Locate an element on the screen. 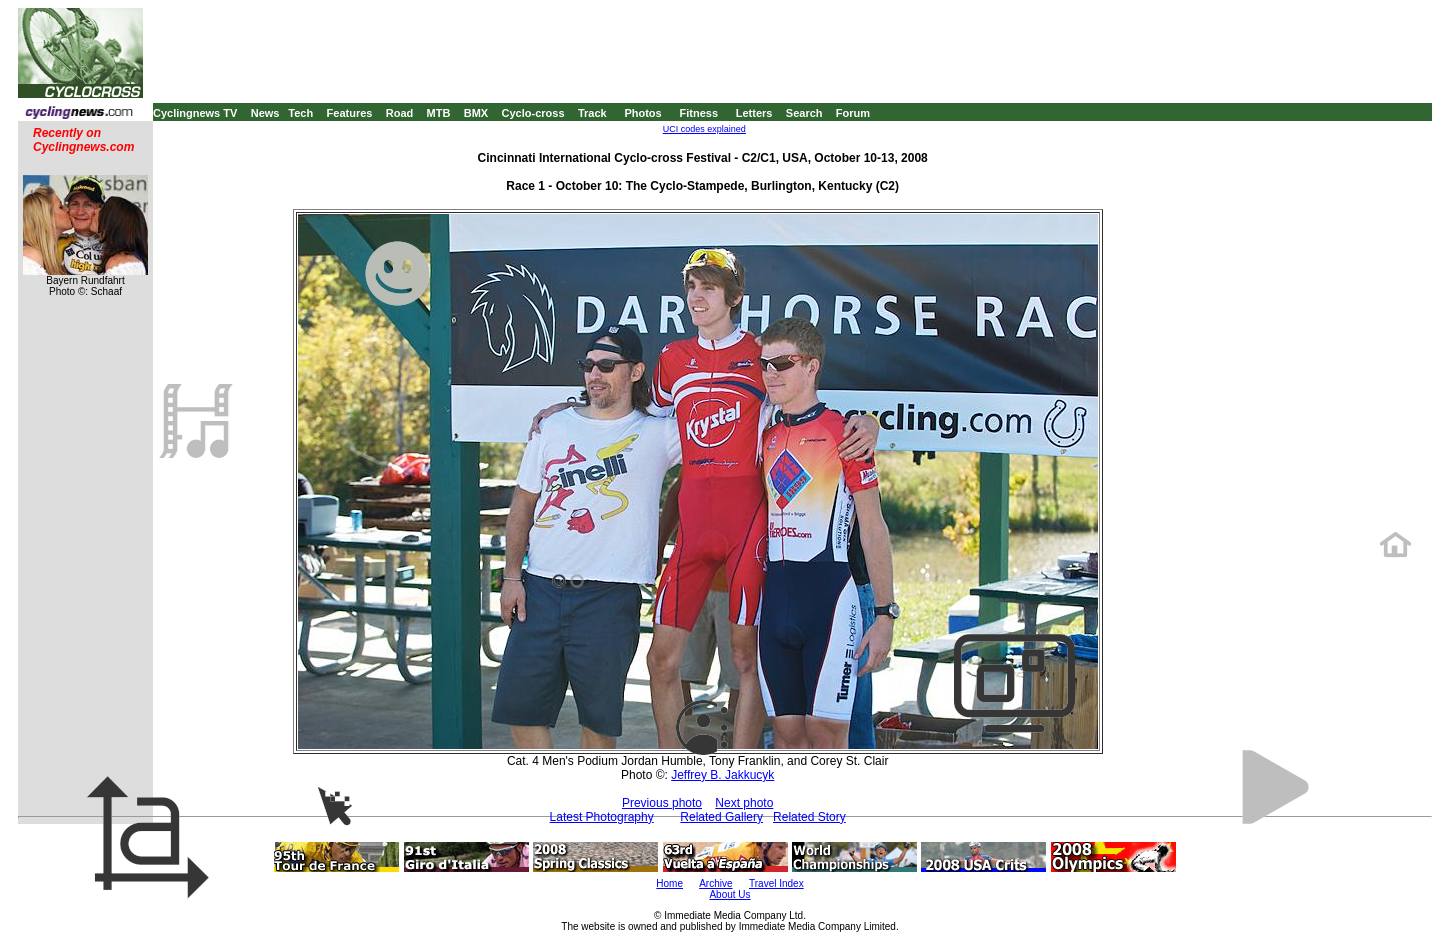 The image size is (1440, 942). access multimedia applications is located at coordinates (196, 421).